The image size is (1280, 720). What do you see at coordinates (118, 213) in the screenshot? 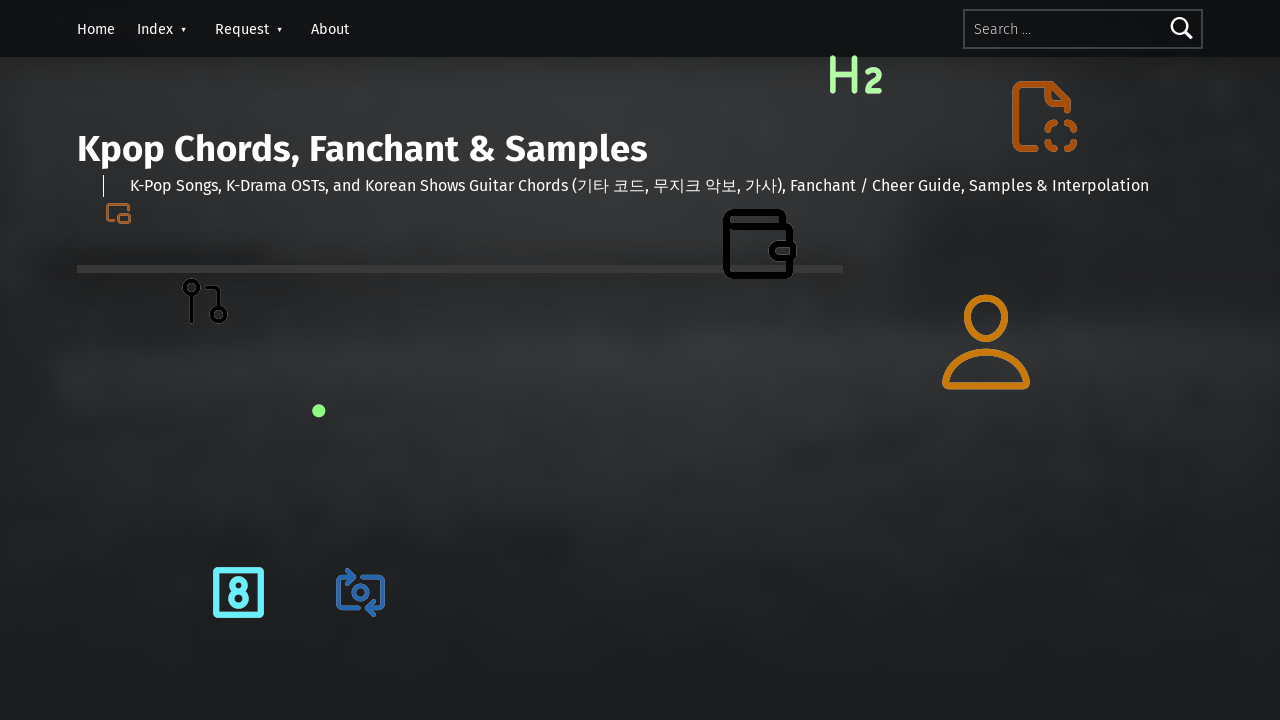
I see `enable picture-in-picture mode` at bounding box center [118, 213].